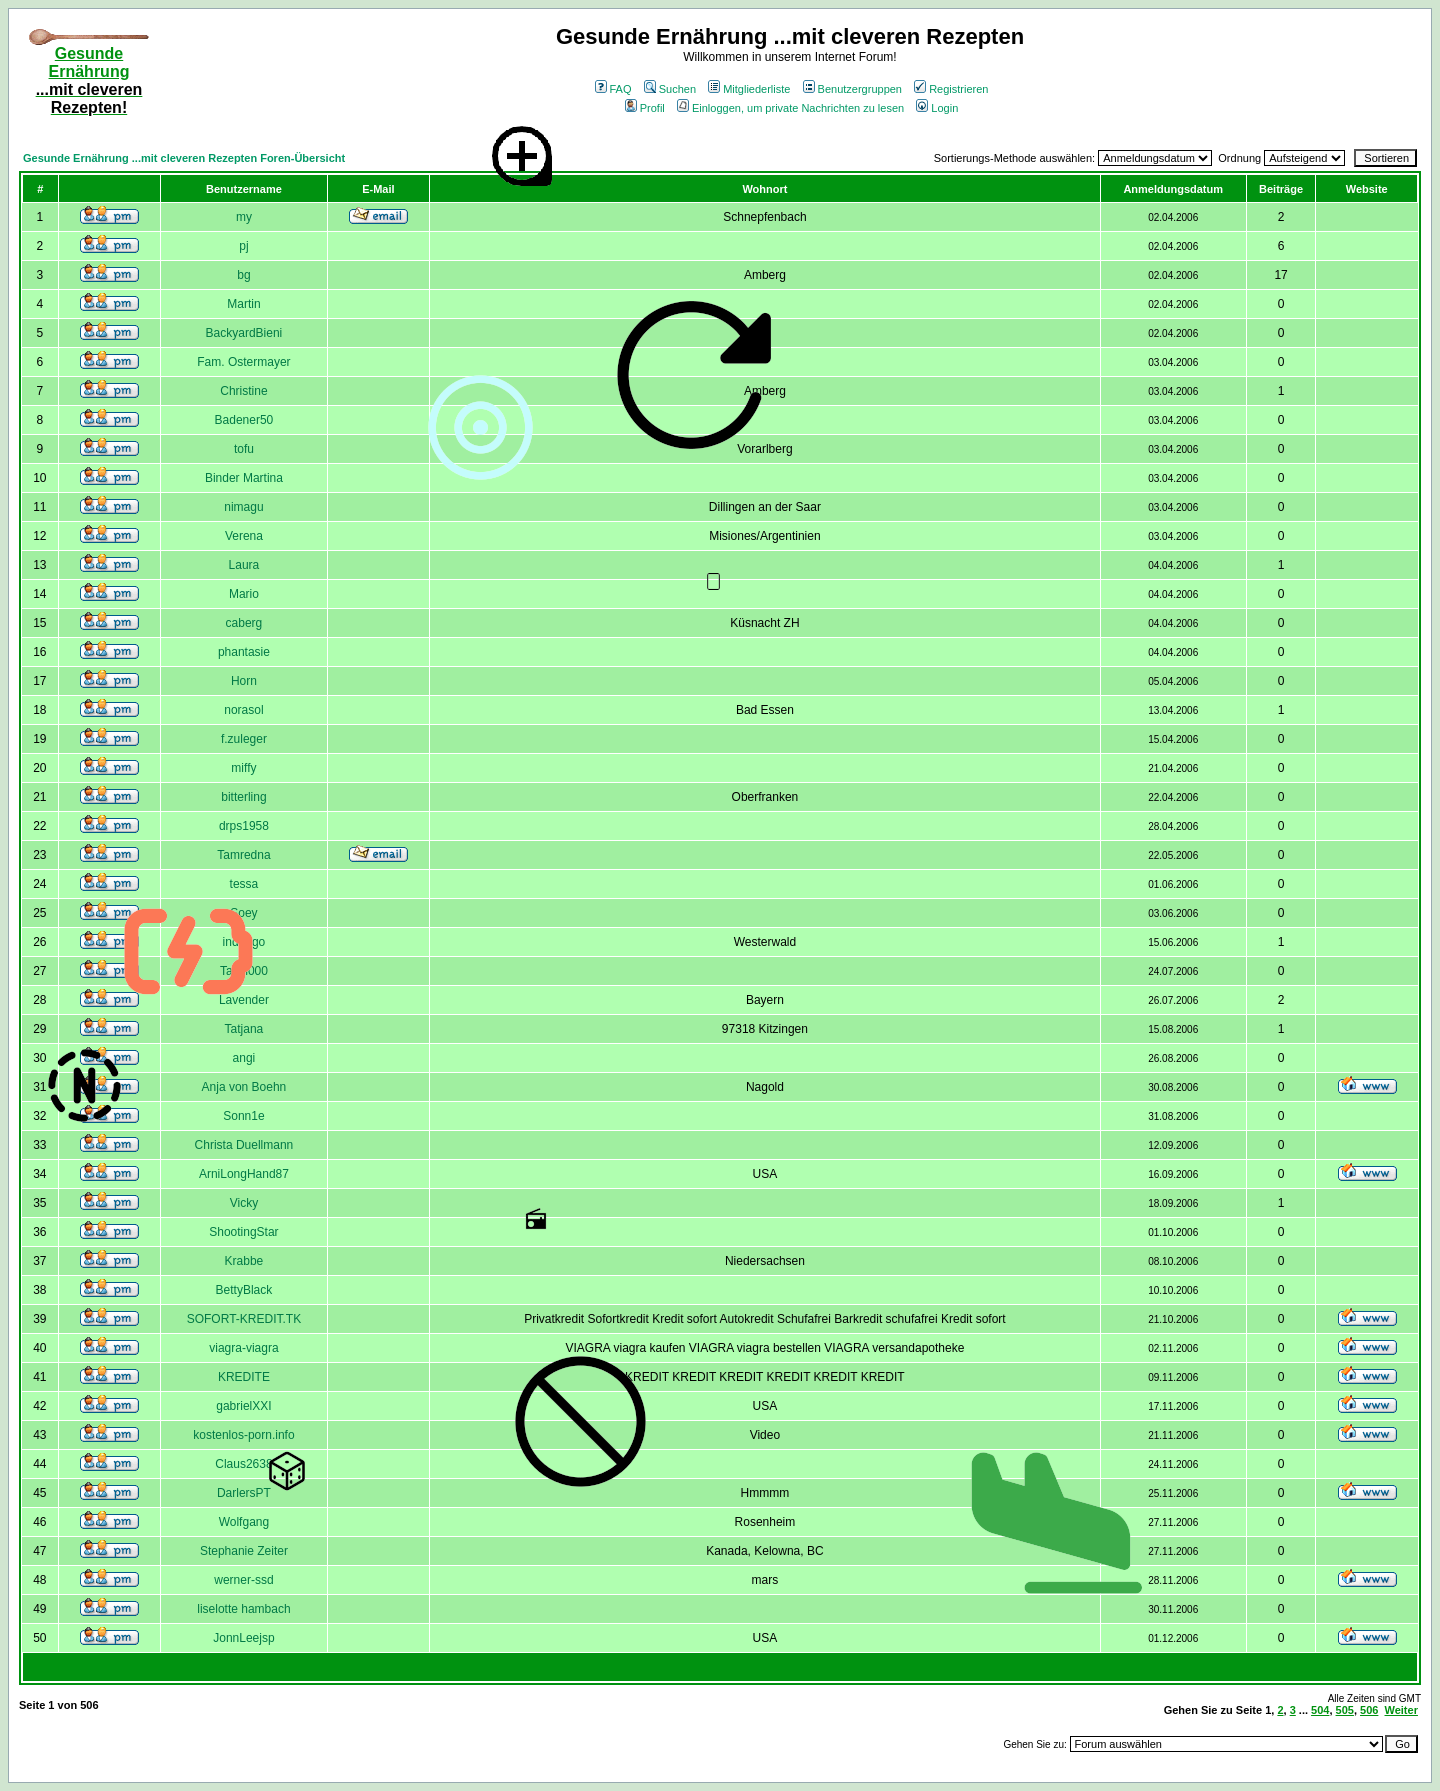  What do you see at coordinates (580, 1421) in the screenshot?
I see `indicates a blocked or prohibited action` at bounding box center [580, 1421].